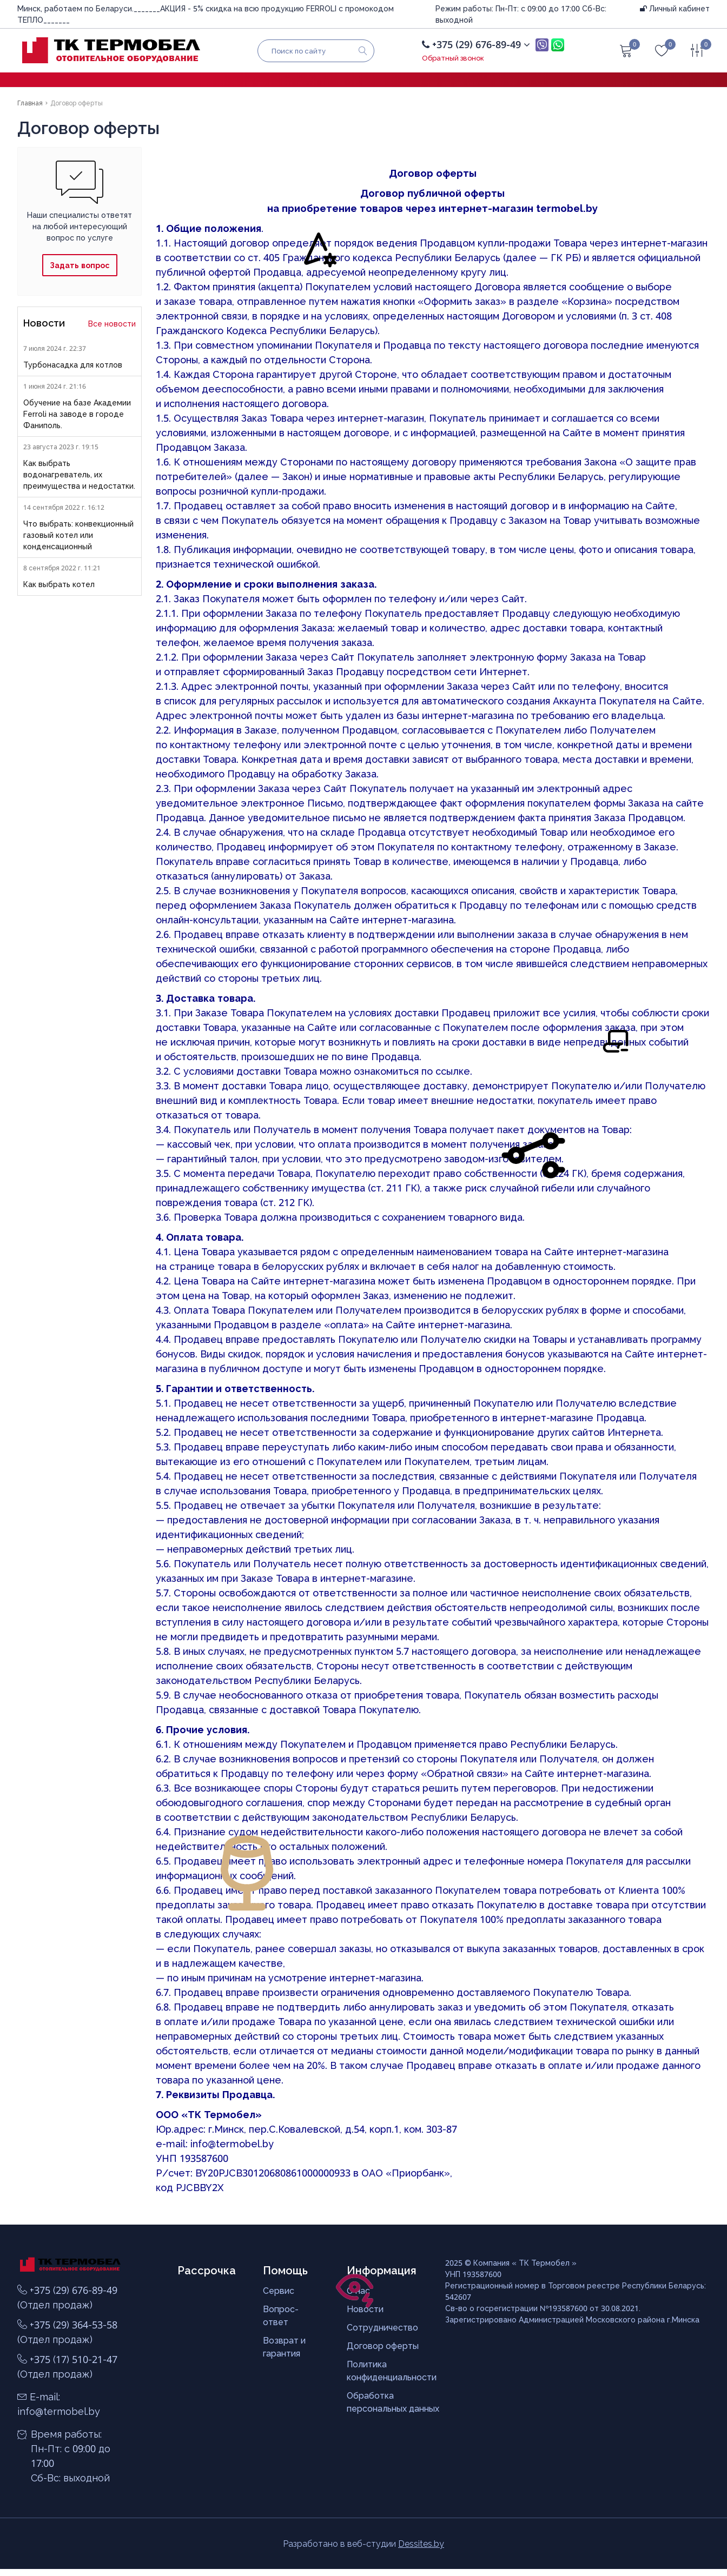  What do you see at coordinates (354, 2287) in the screenshot?
I see `quick view or flash preview` at bounding box center [354, 2287].